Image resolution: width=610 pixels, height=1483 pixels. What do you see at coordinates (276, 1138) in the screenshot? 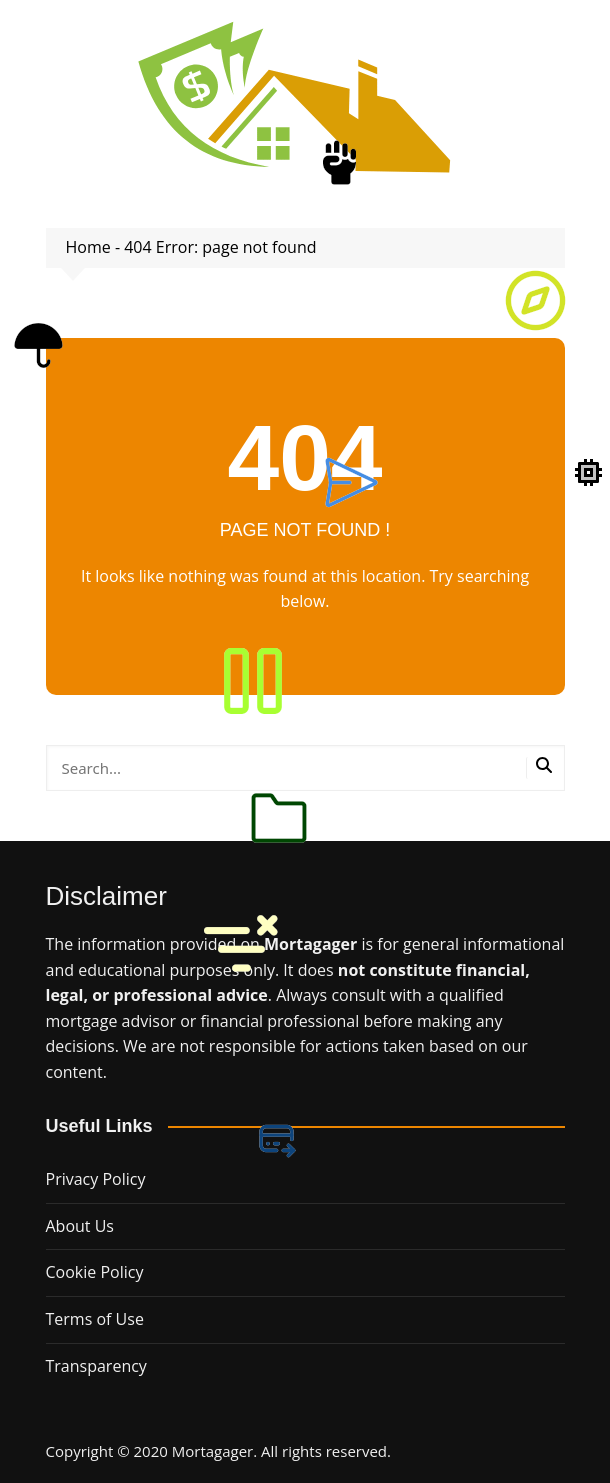
I see `make a payment with saved card` at bounding box center [276, 1138].